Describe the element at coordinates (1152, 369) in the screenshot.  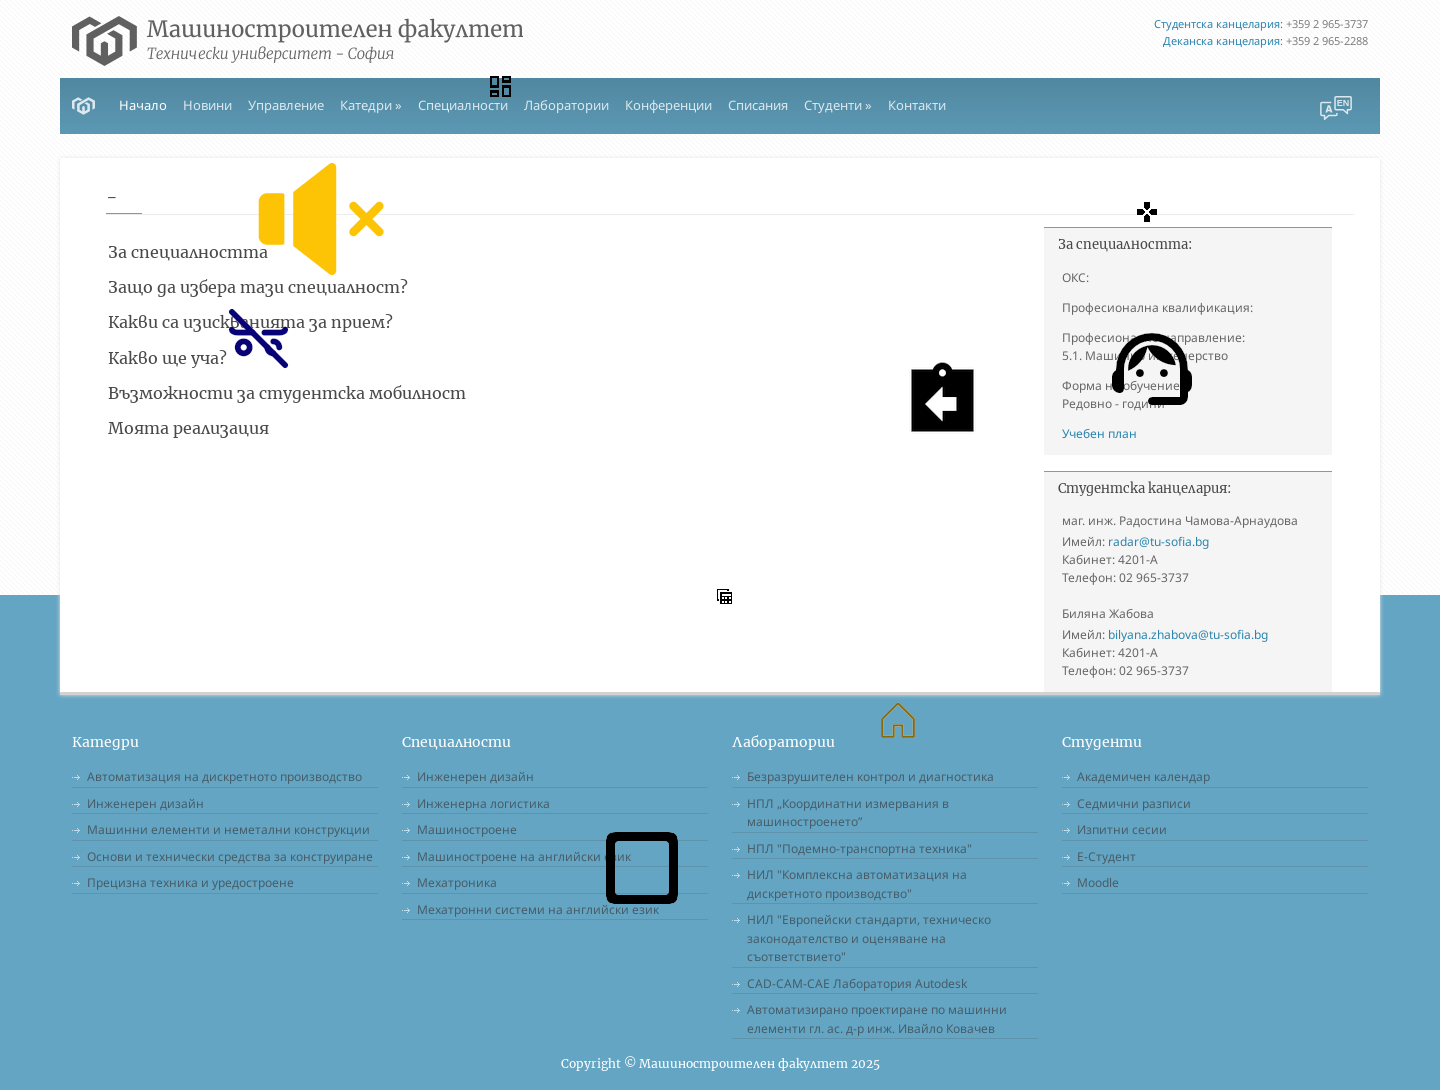
I see `contact customer support` at that location.